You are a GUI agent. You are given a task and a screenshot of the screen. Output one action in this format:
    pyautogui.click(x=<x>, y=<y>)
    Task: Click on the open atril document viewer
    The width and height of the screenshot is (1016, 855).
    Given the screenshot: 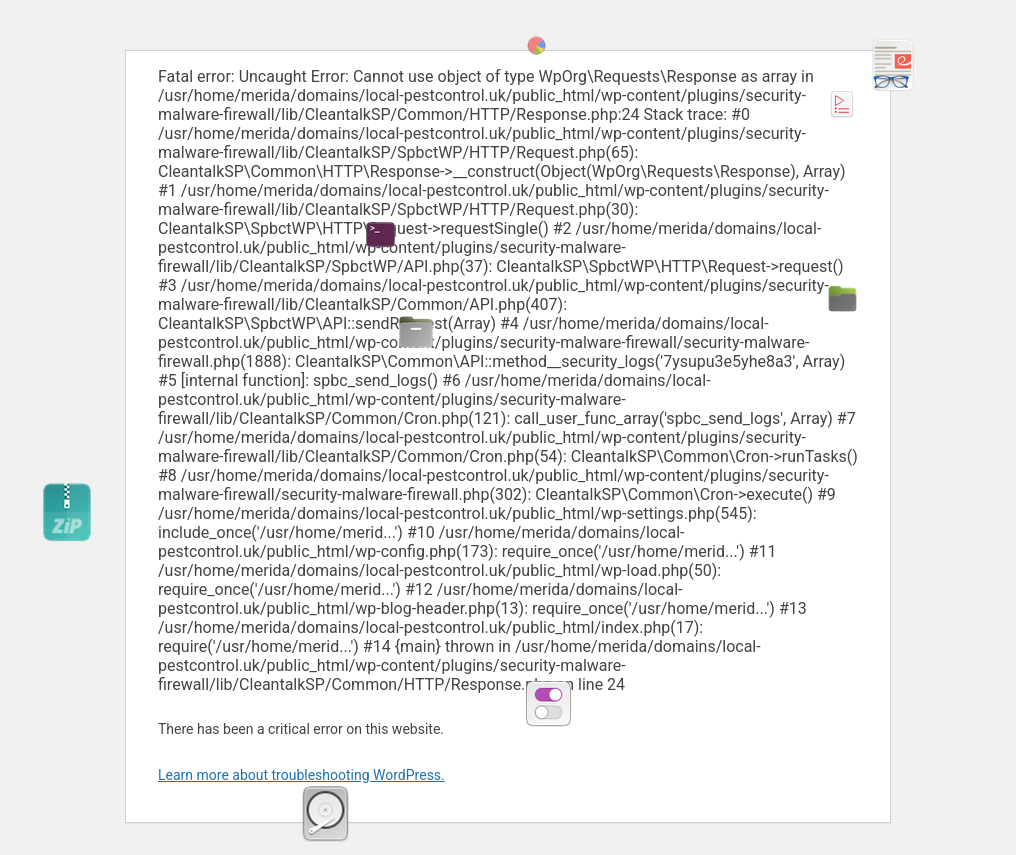 What is the action you would take?
    pyautogui.click(x=893, y=65)
    